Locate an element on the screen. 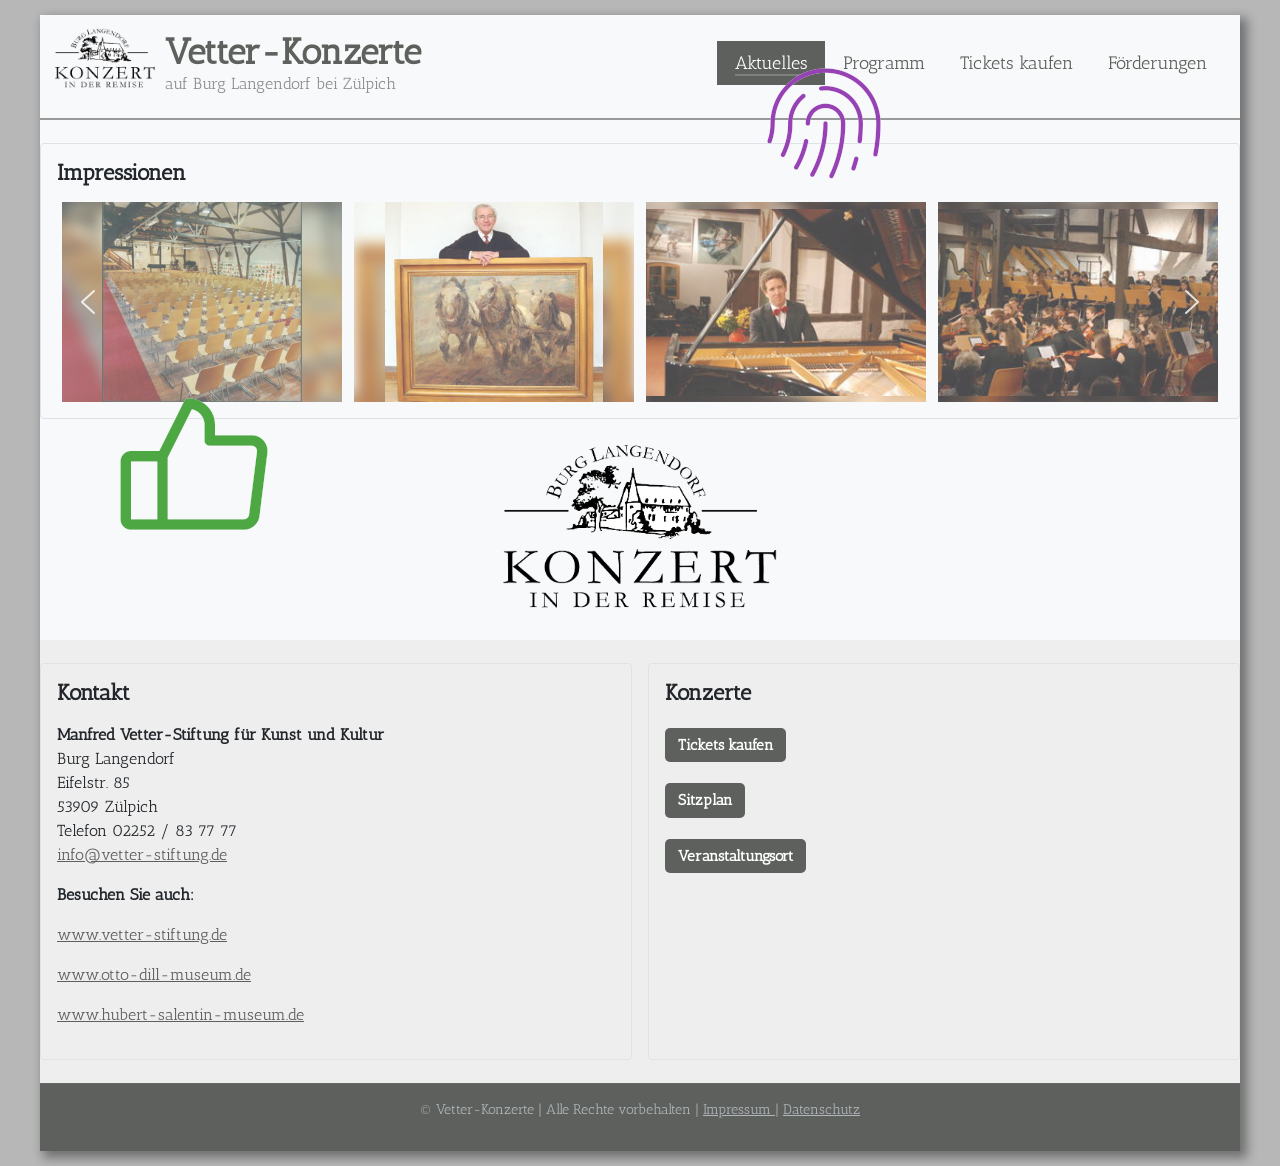 Image resolution: width=1280 pixels, height=1166 pixels. like or approve content is located at coordinates (194, 472).